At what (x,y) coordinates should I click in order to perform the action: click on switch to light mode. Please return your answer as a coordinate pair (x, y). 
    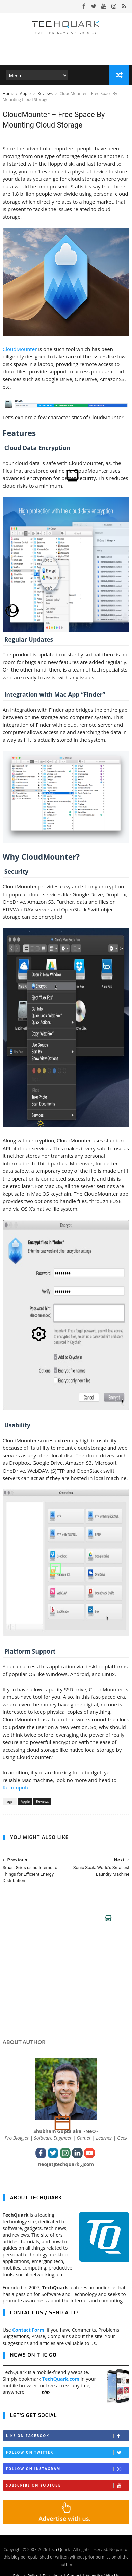
    Looking at the image, I should click on (41, 1123).